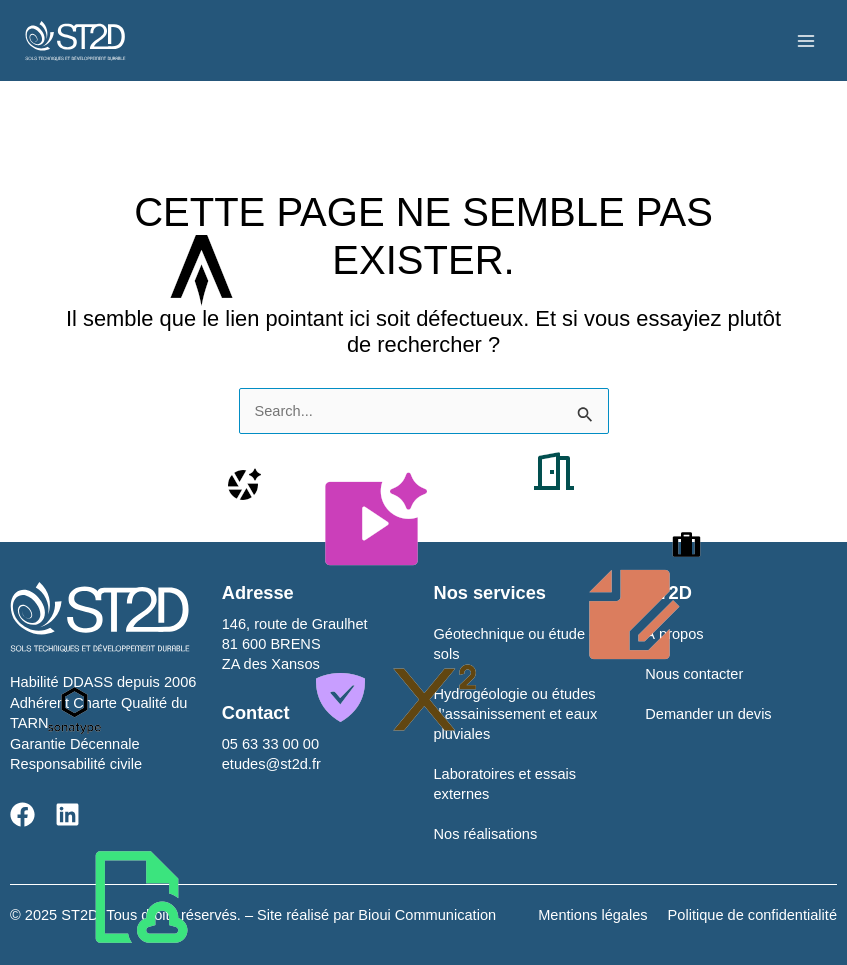 The height and width of the screenshot is (965, 847). Describe the element at coordinates (371, 523) in the screenshot. I see `access AI-powered video features` at that location.